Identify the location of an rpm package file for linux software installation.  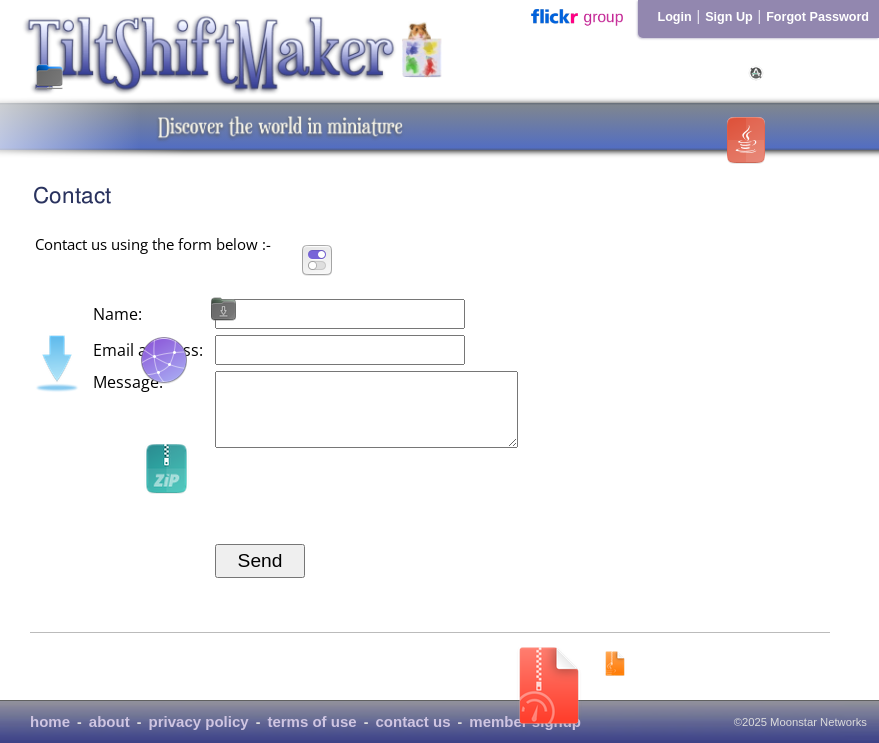
(549, 687).